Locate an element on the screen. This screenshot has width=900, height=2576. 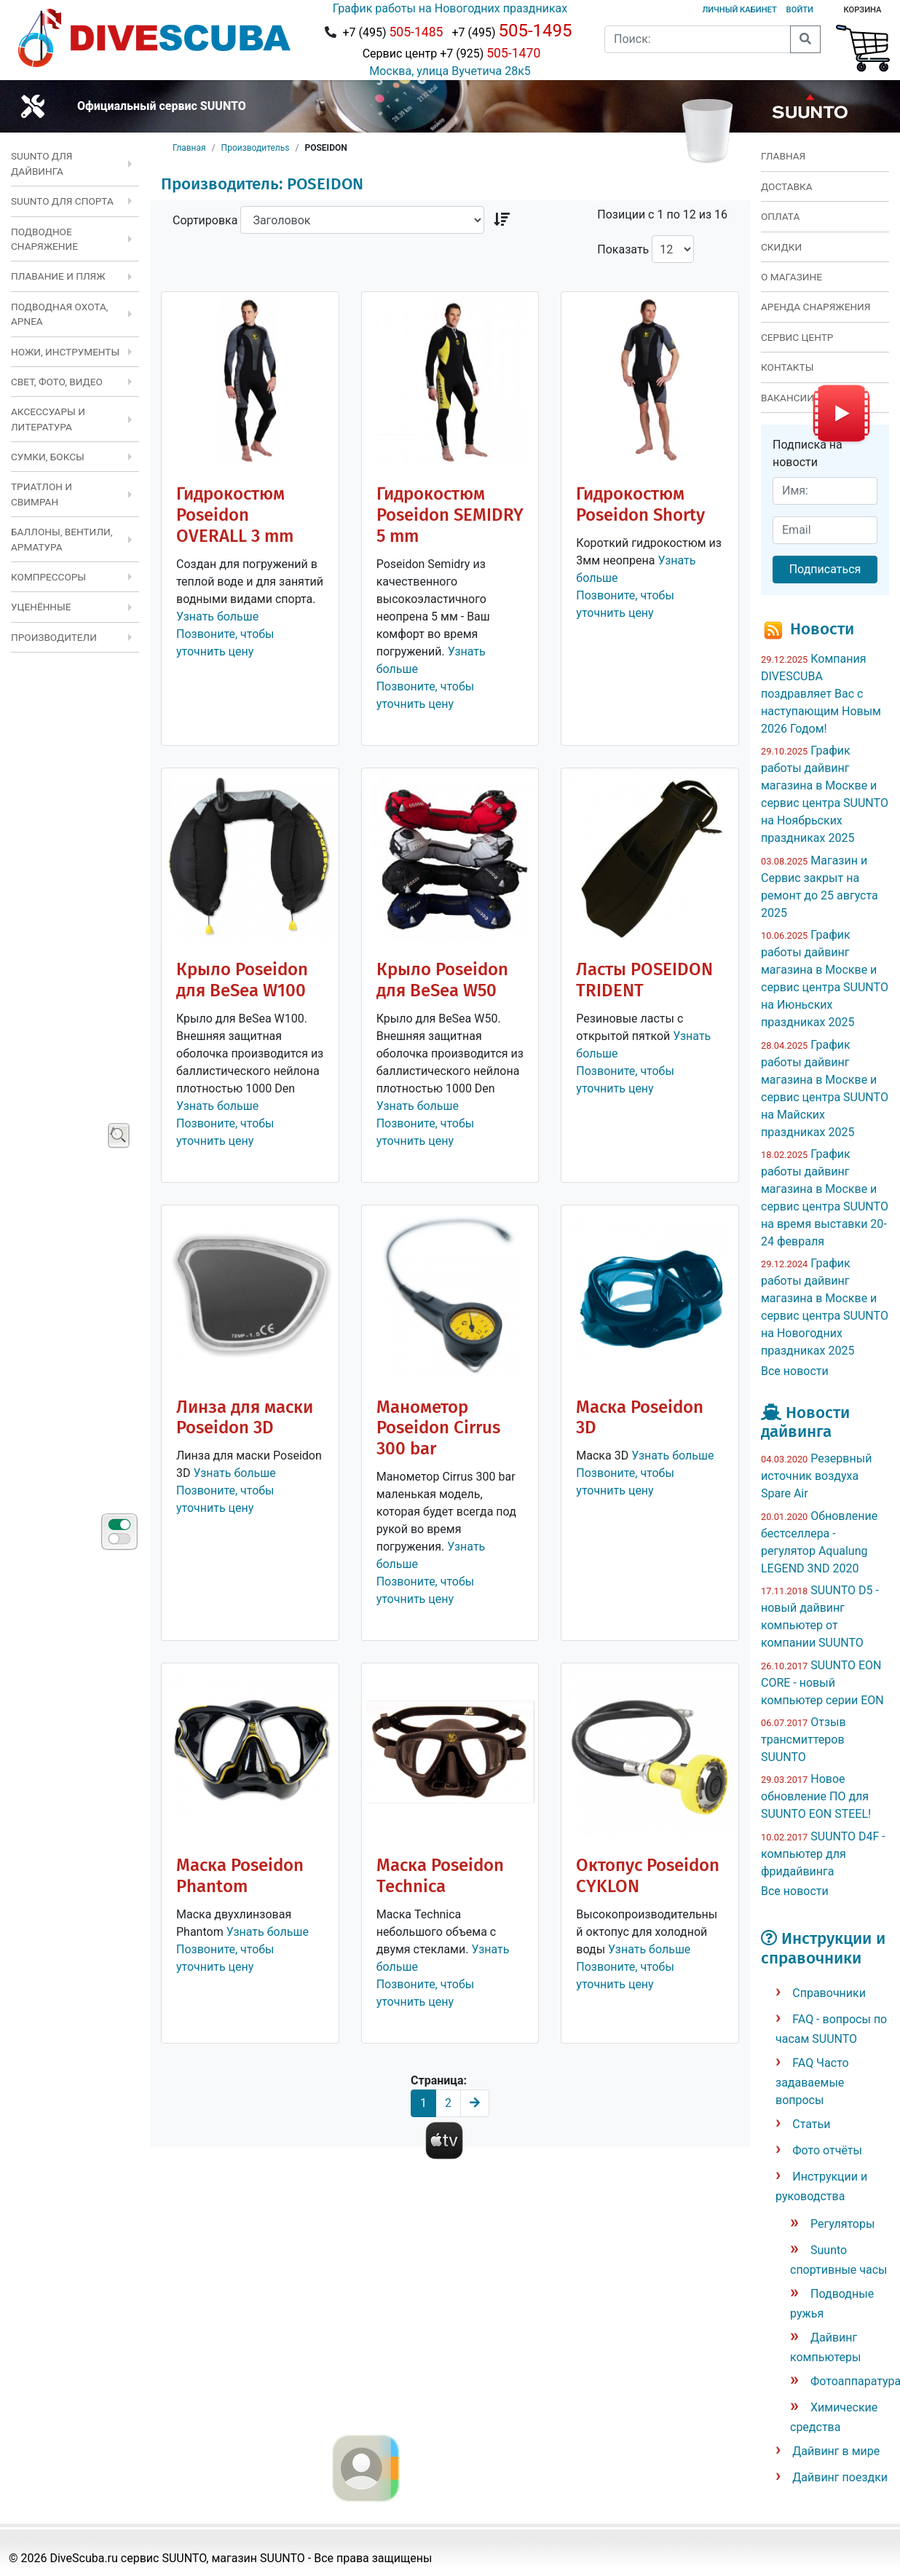
open the trash to view deleted items is located at coordinates (707, 130).